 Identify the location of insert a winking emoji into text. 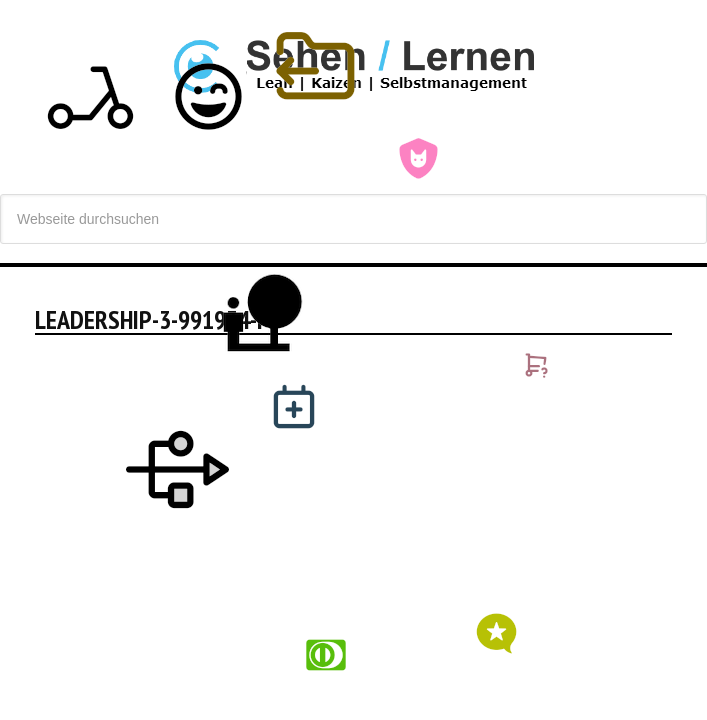
(208, 96).